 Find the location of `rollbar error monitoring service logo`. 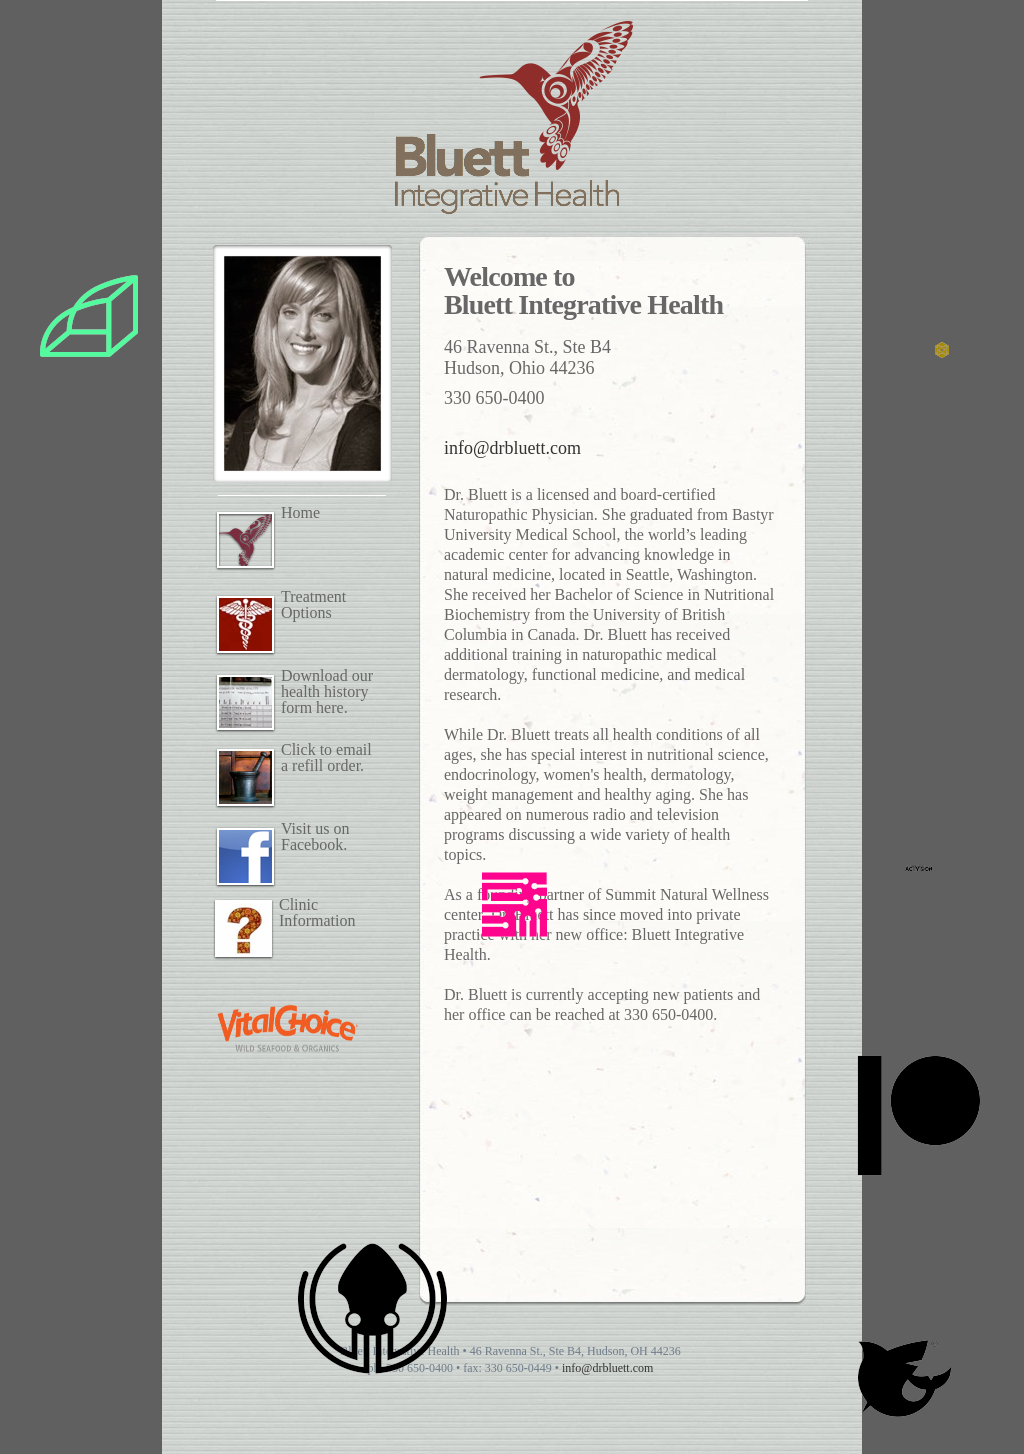

rollbar error monitoring service logo is located at coordinates (89, 316).